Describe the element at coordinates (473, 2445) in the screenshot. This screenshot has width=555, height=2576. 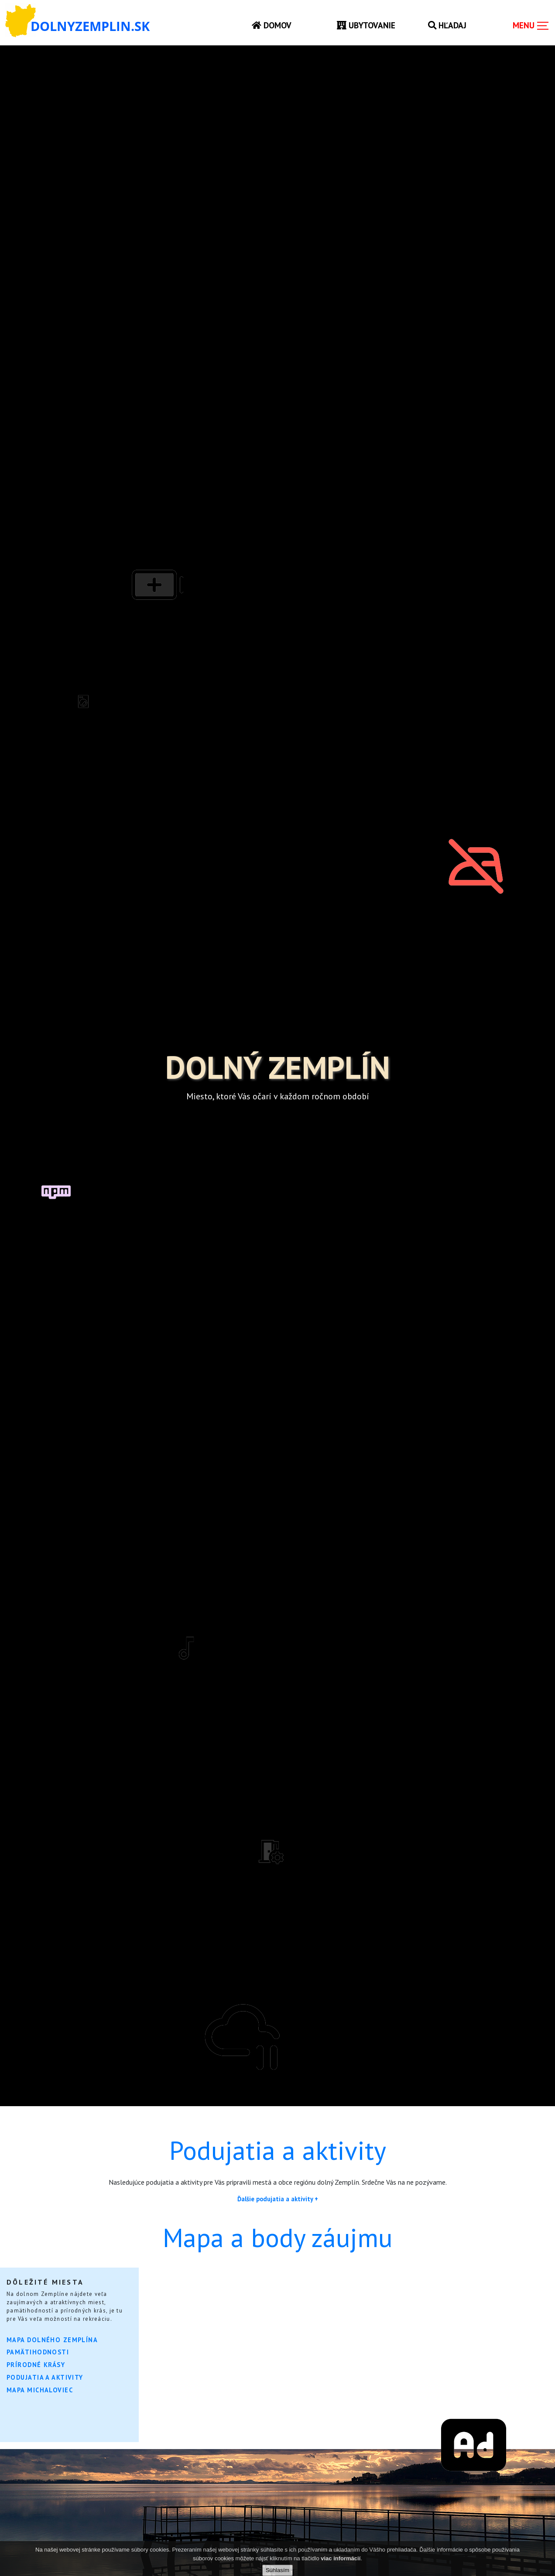
I see `indicates sponsored or advertisement content` at that location.